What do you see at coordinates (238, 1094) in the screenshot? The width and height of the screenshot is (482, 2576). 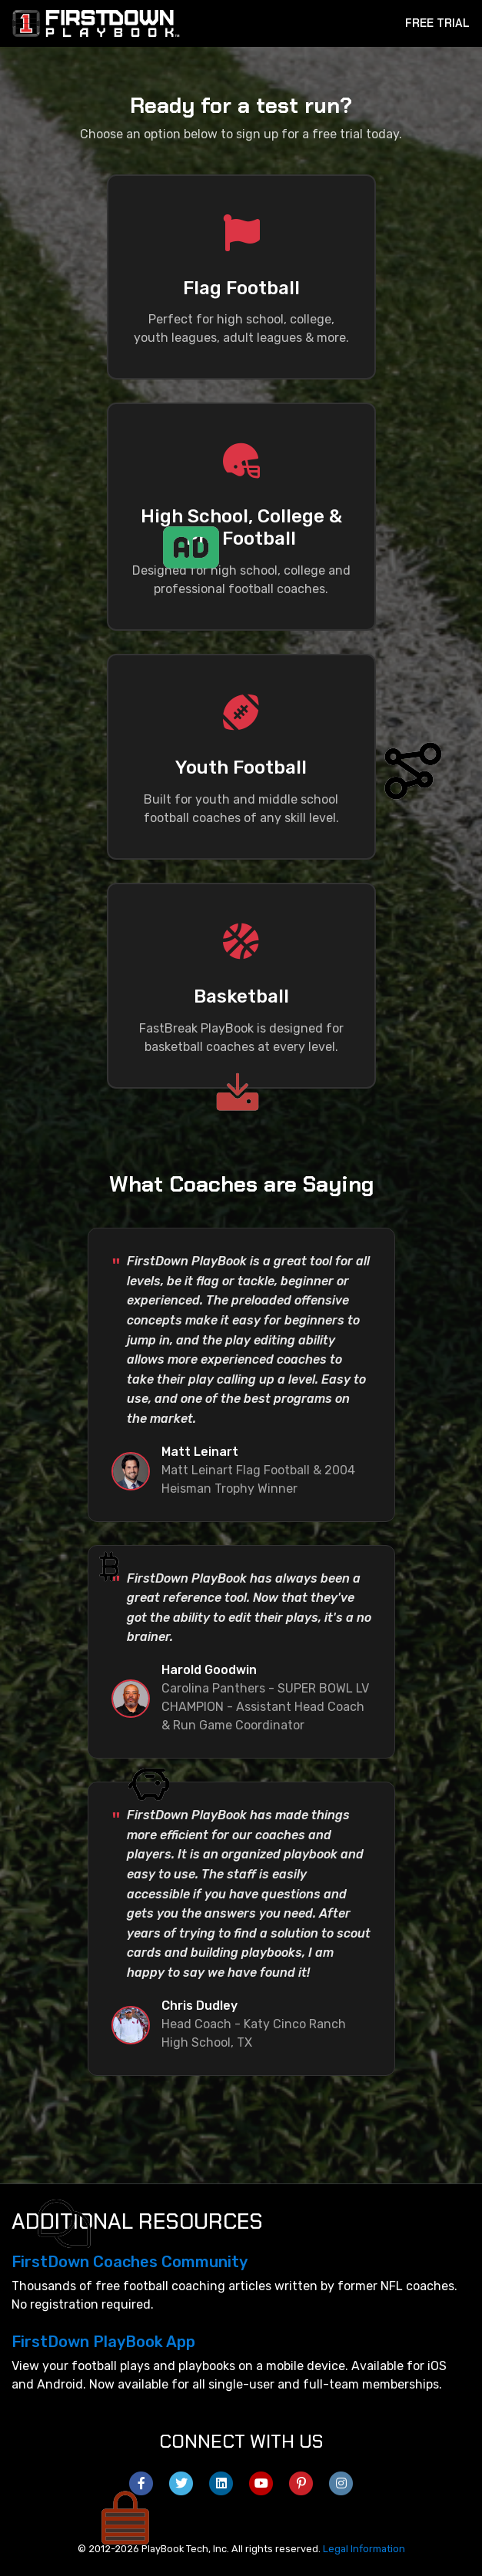 I see `download a file to your device` at bounding box center [238, 1094].